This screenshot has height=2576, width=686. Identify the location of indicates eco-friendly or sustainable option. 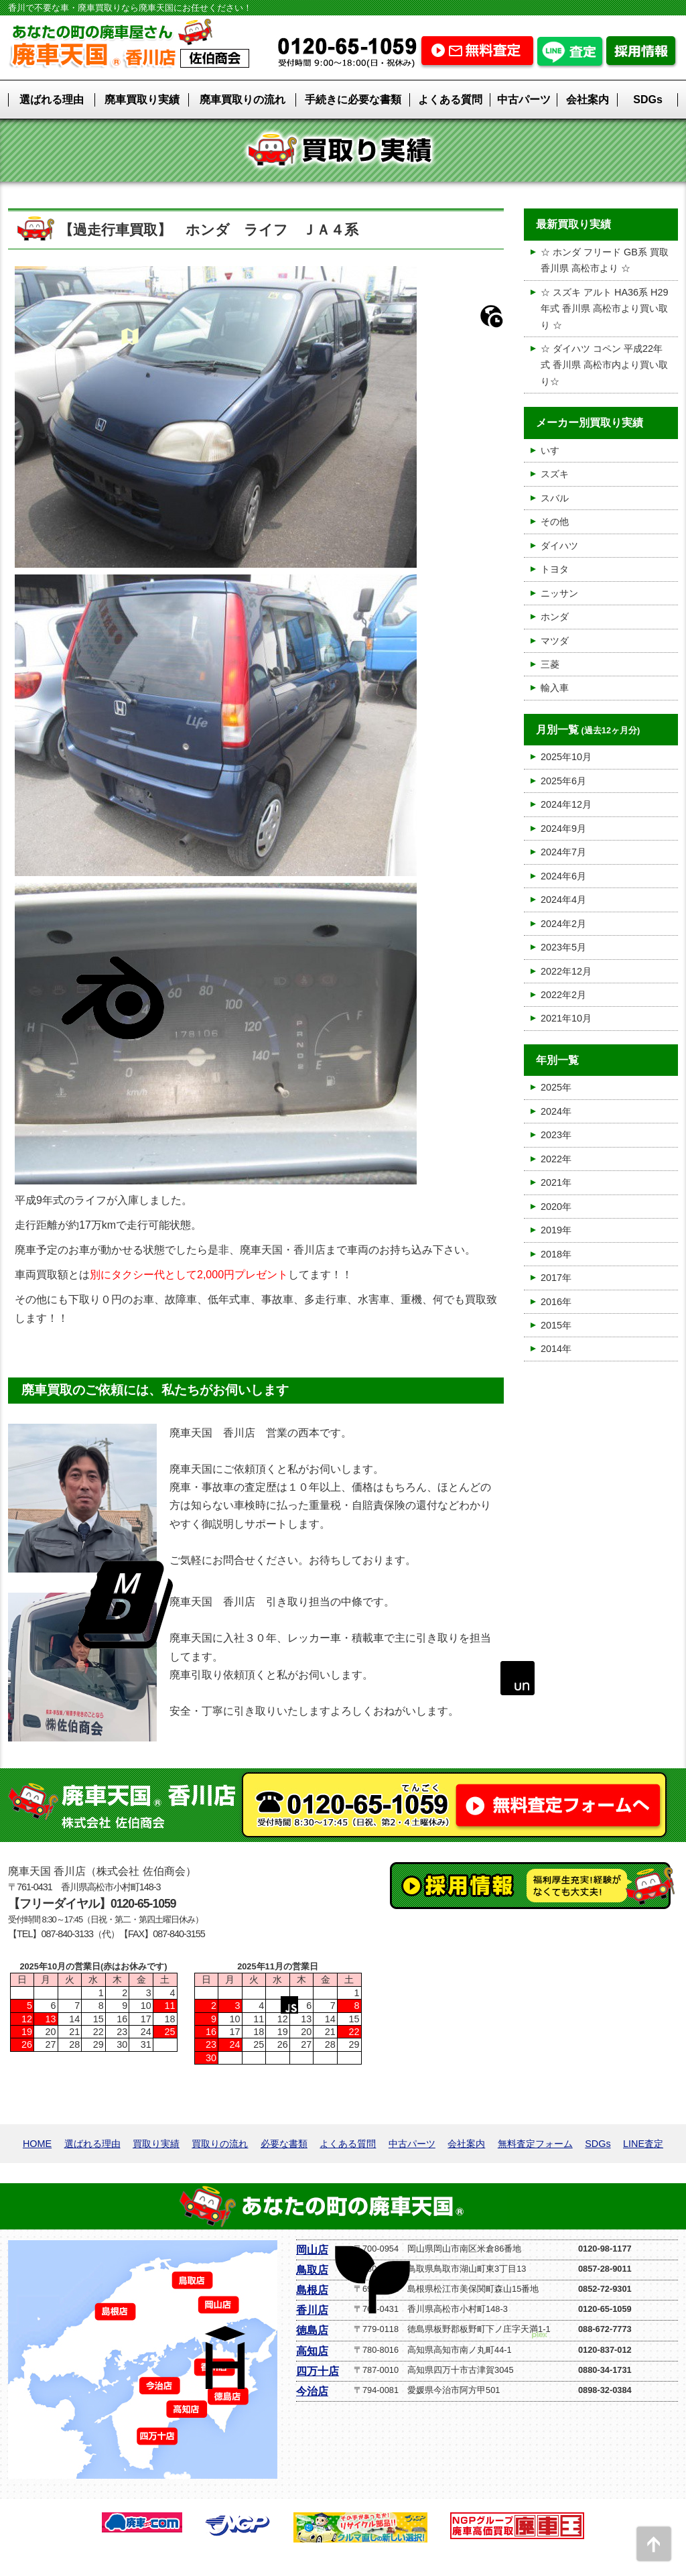
(372, 2280).